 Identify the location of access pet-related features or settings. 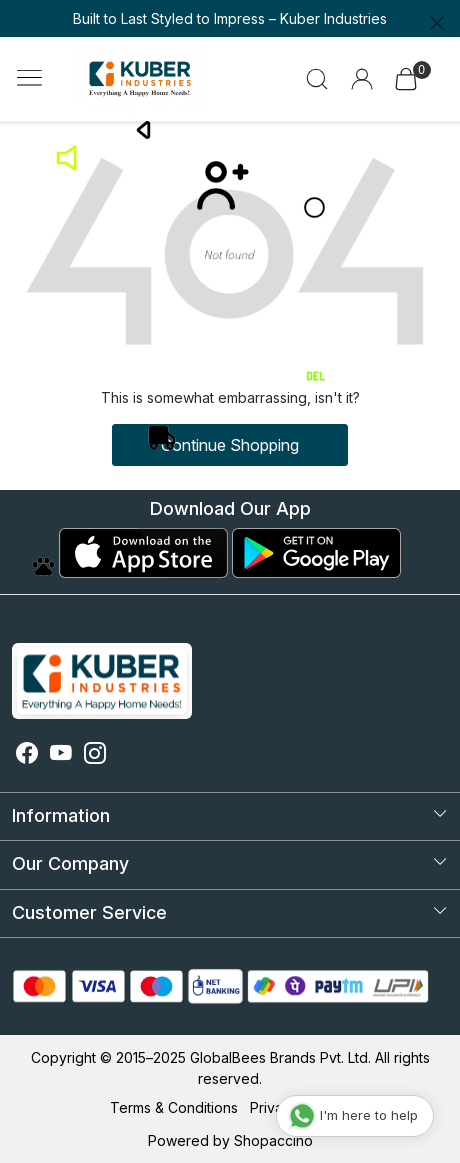
(43, 566).